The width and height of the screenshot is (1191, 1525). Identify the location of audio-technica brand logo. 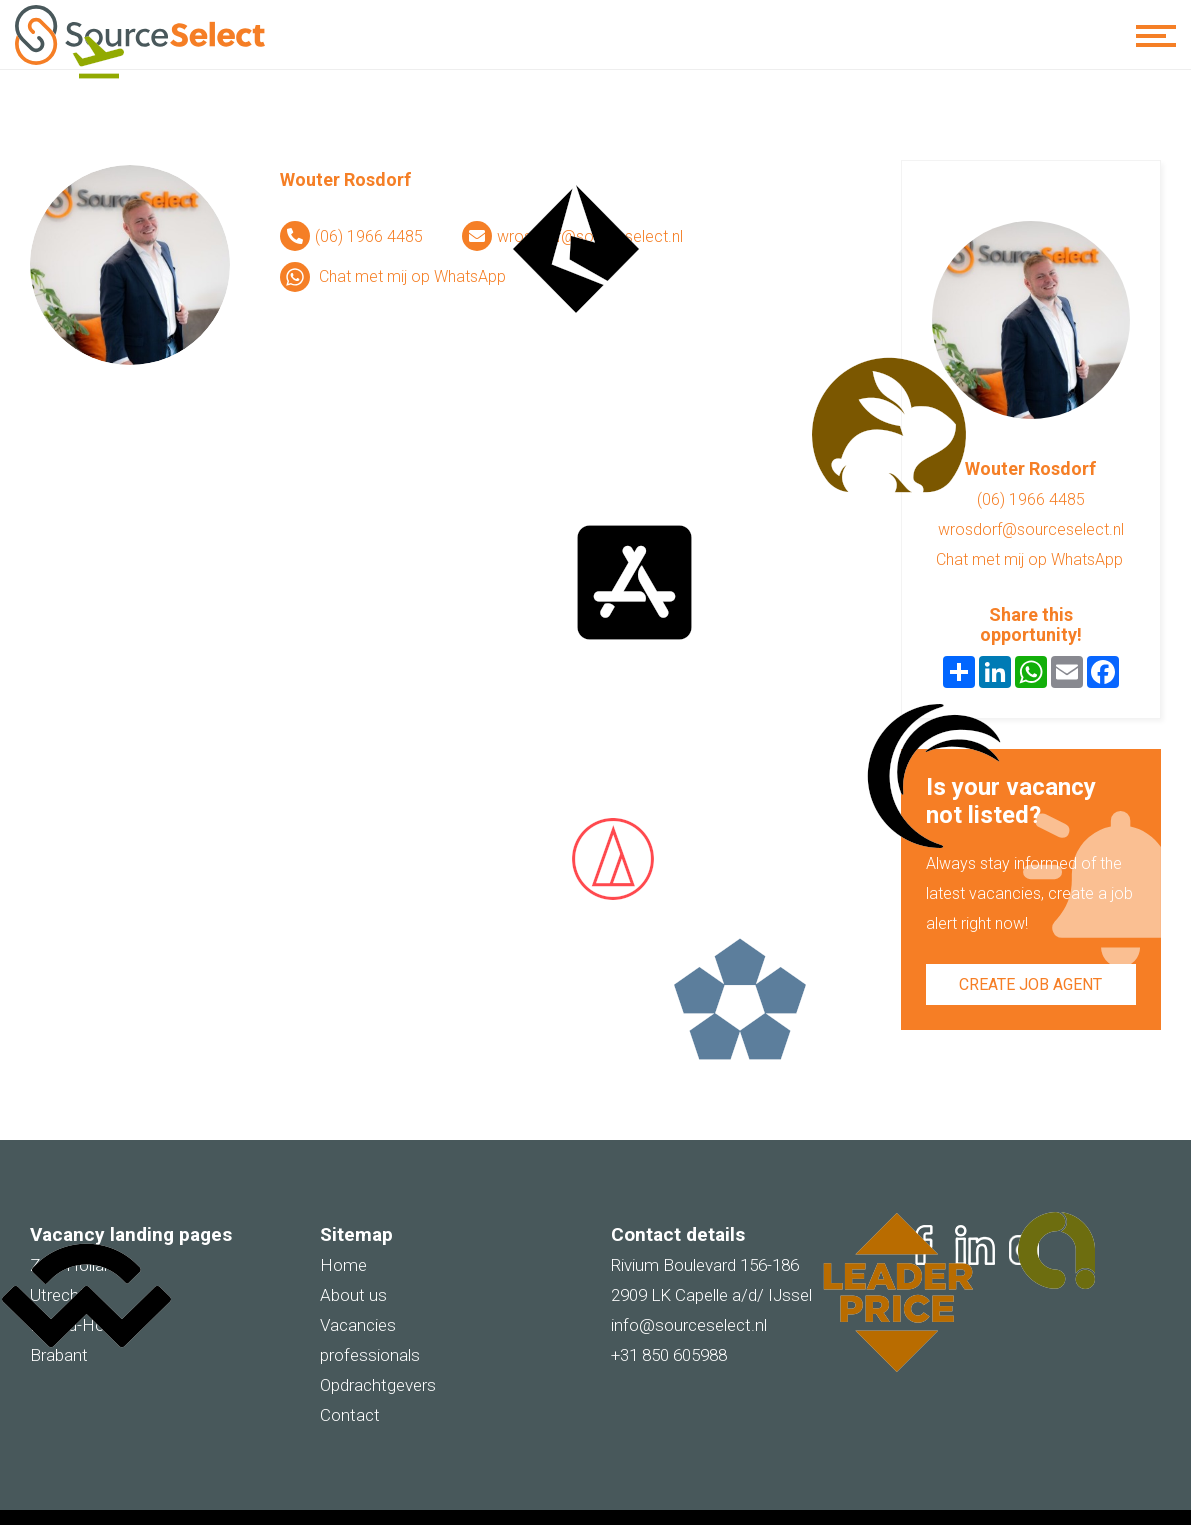
(613, 859).